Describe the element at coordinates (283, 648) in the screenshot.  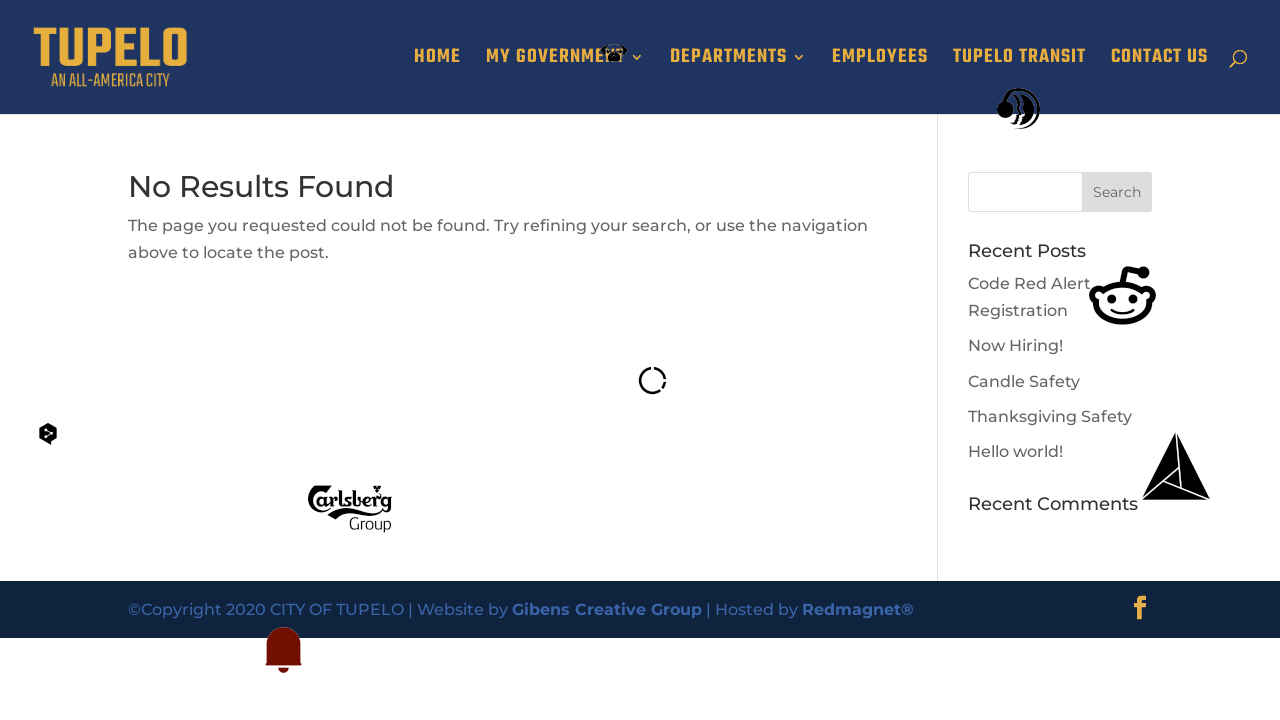
I see `view notifications` at that location.